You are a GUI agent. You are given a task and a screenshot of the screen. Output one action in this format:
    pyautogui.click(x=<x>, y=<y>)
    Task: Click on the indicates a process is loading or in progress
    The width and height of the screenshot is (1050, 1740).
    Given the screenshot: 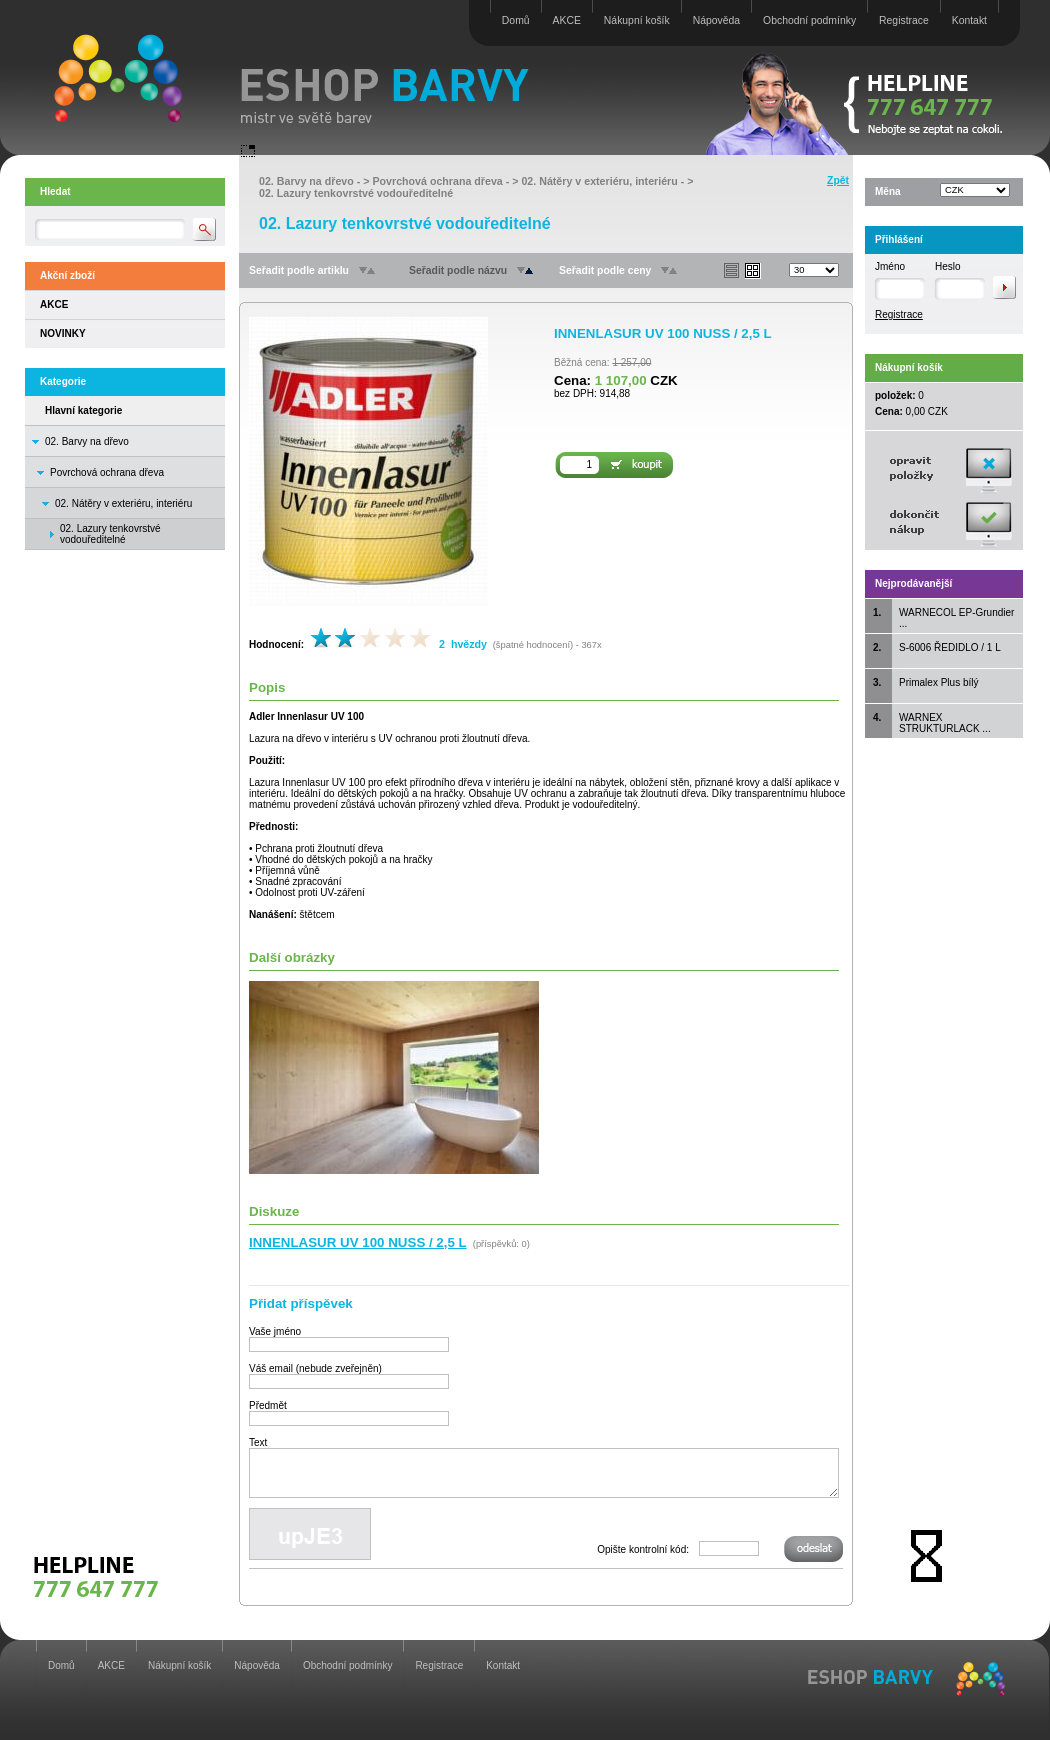 What is the action you would take?
    pyautogui.click(x=926, y=1556)
    